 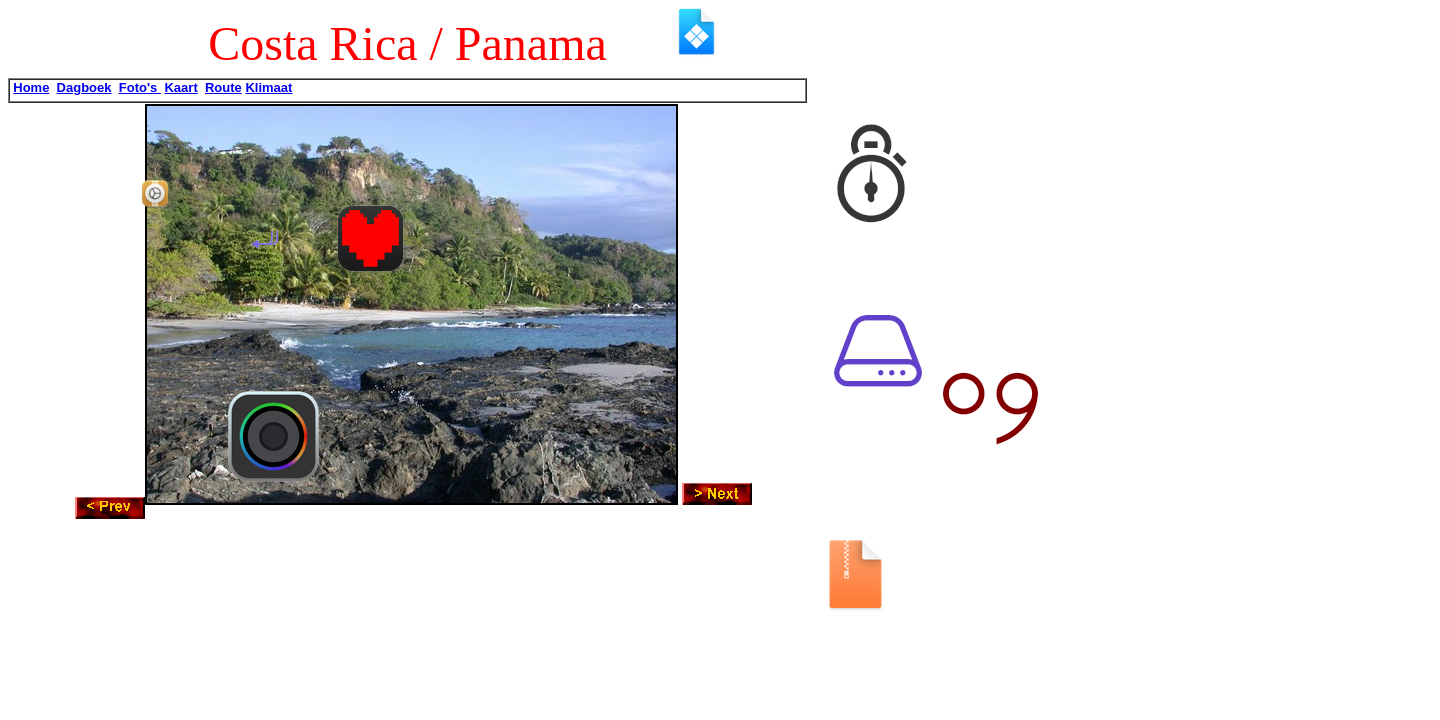 I want to click on executable application file, so click(x=155, y=193).